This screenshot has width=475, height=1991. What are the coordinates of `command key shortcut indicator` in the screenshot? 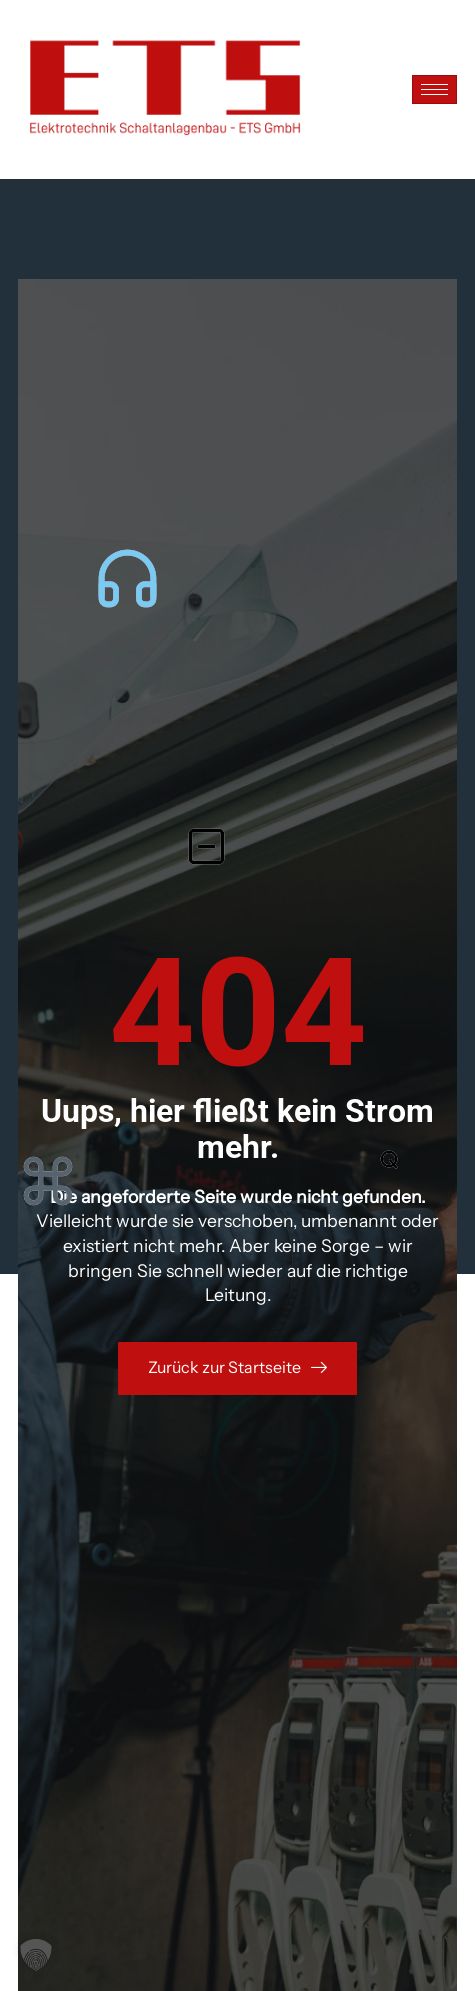 It's located at (48, 1181).